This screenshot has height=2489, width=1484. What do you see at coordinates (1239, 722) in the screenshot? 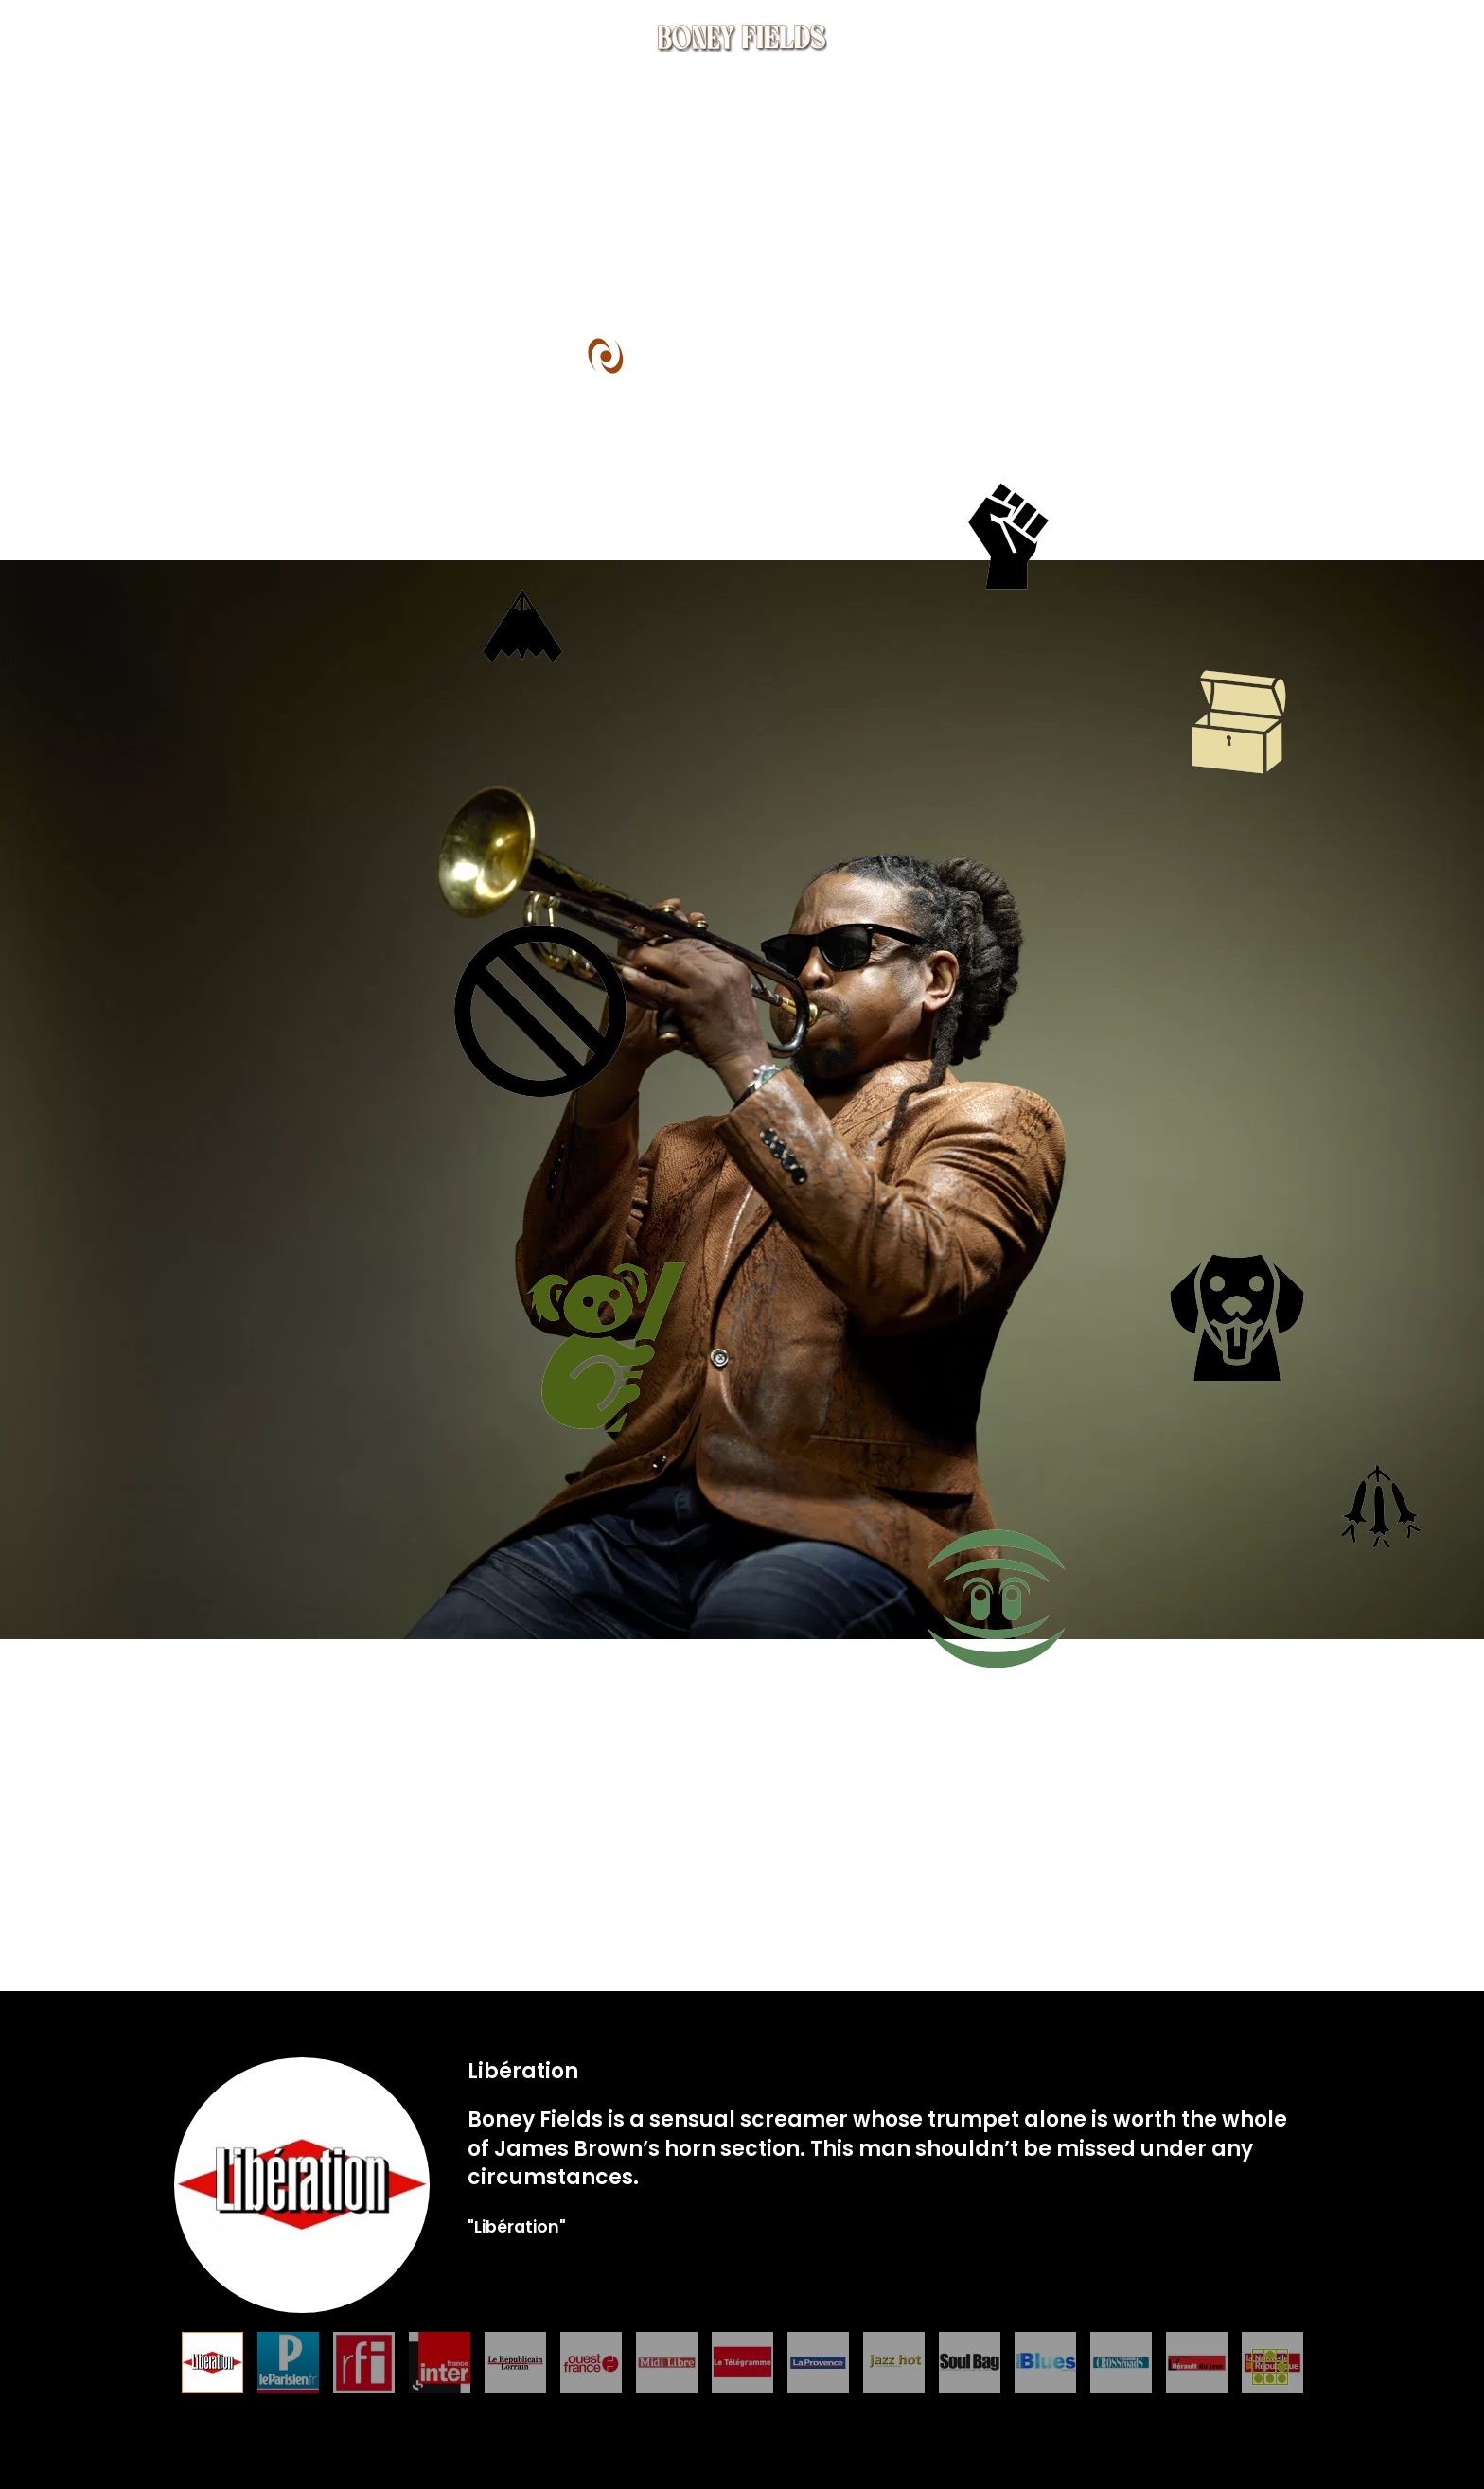
I see `open treasure chest to collect rewards` at bounding box center [1239, 722].